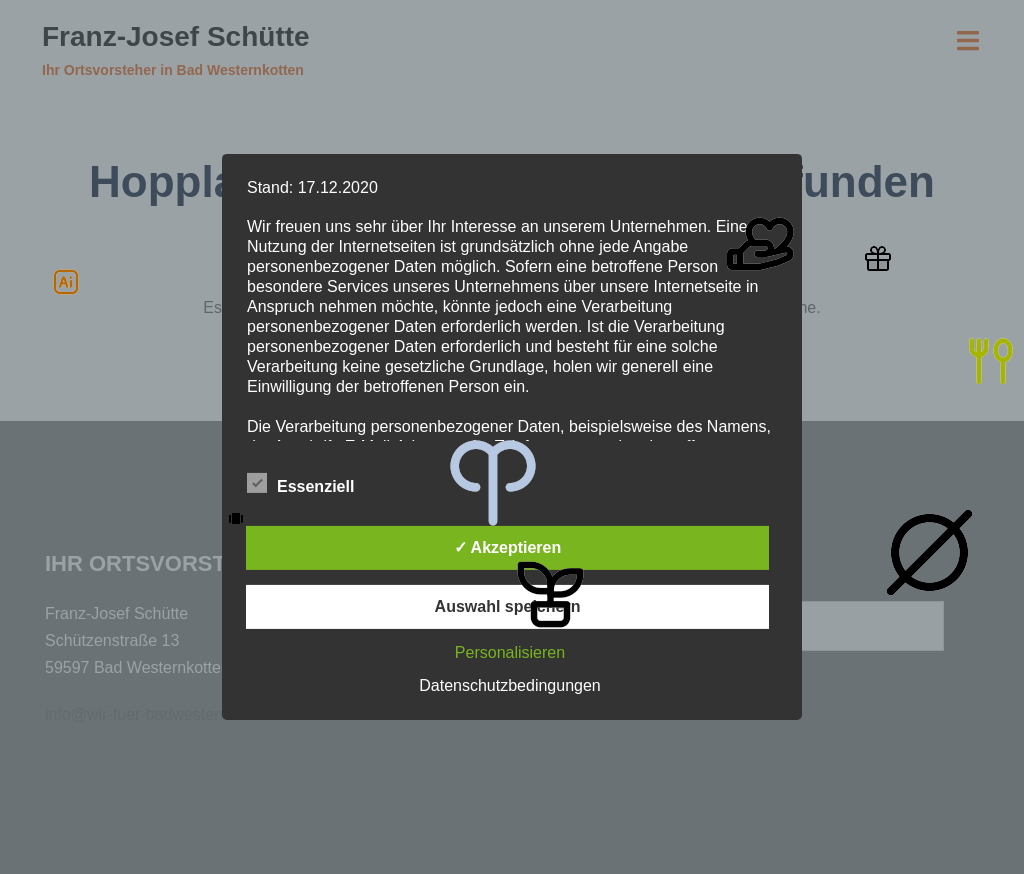  Describe the element at coordinates (236, 519) in the screenshot. I see `view stories or card-based content` at that location.